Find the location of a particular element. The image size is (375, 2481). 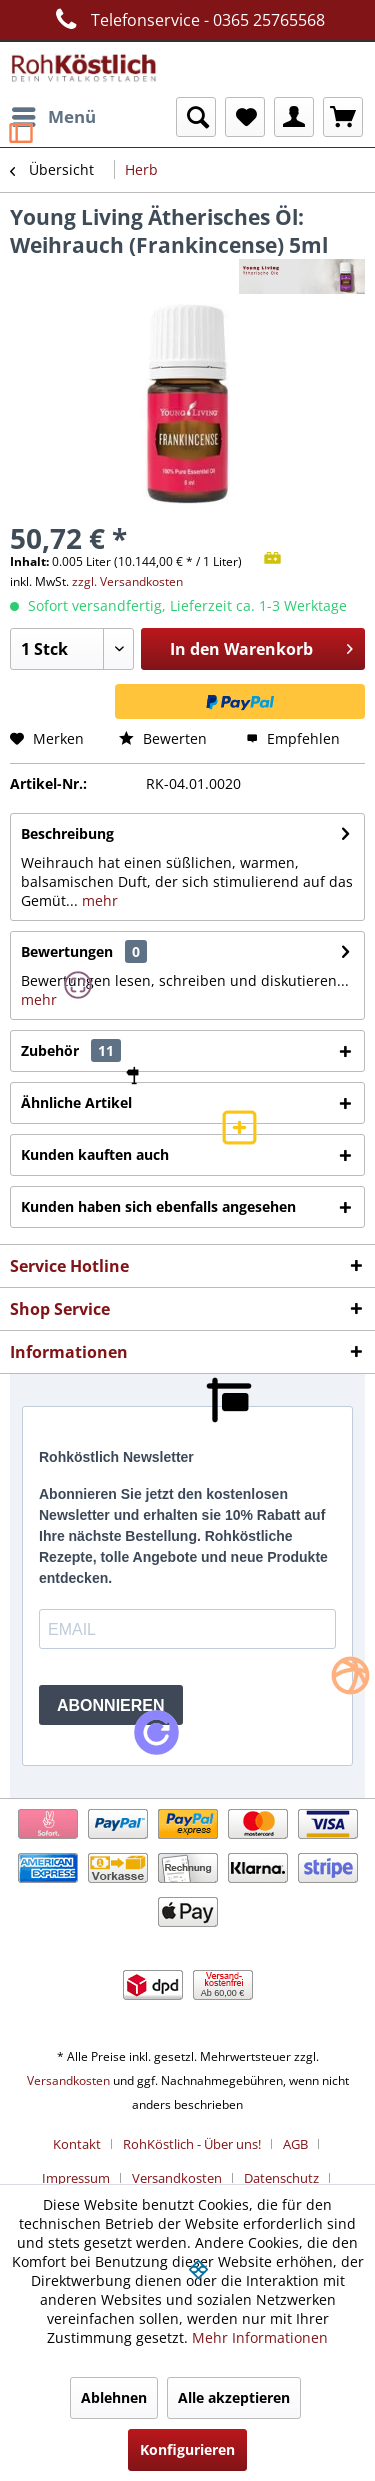

tap to scan a QR code or barcode is located at coordinates (78, 985).